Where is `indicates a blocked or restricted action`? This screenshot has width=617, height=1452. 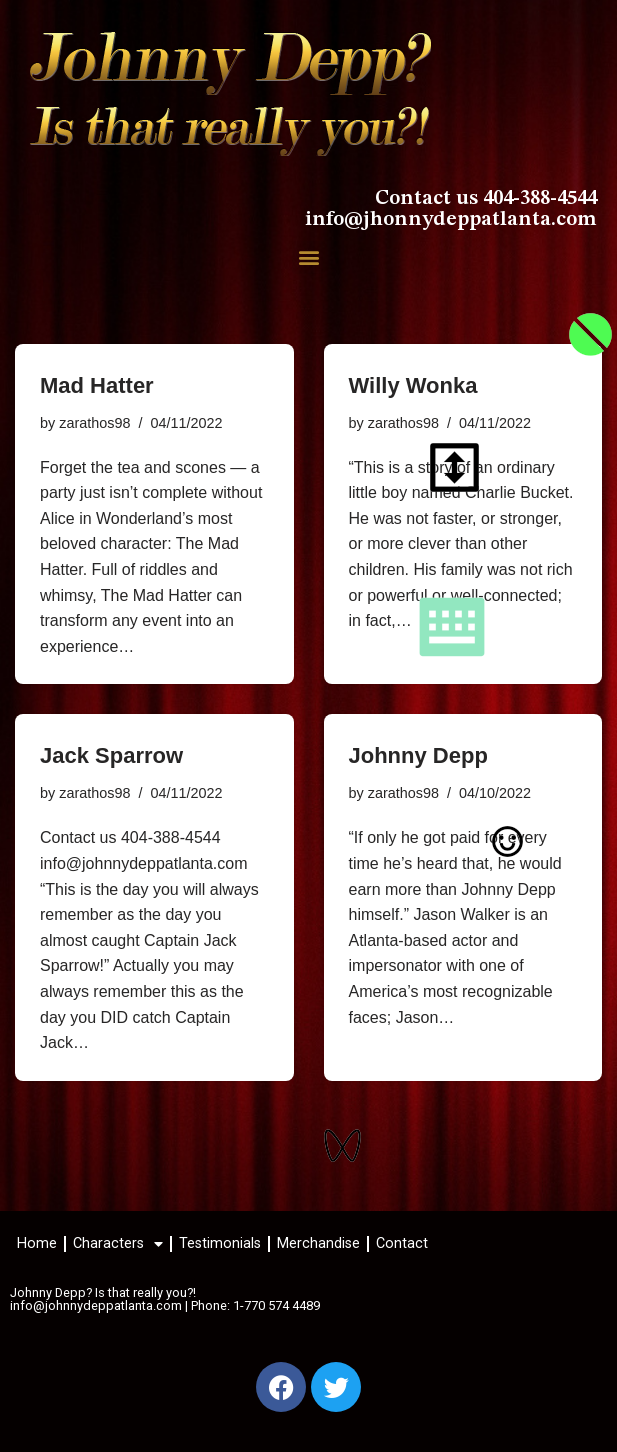
indicates a blocked or restricted action is located at coordinates (590, 334).